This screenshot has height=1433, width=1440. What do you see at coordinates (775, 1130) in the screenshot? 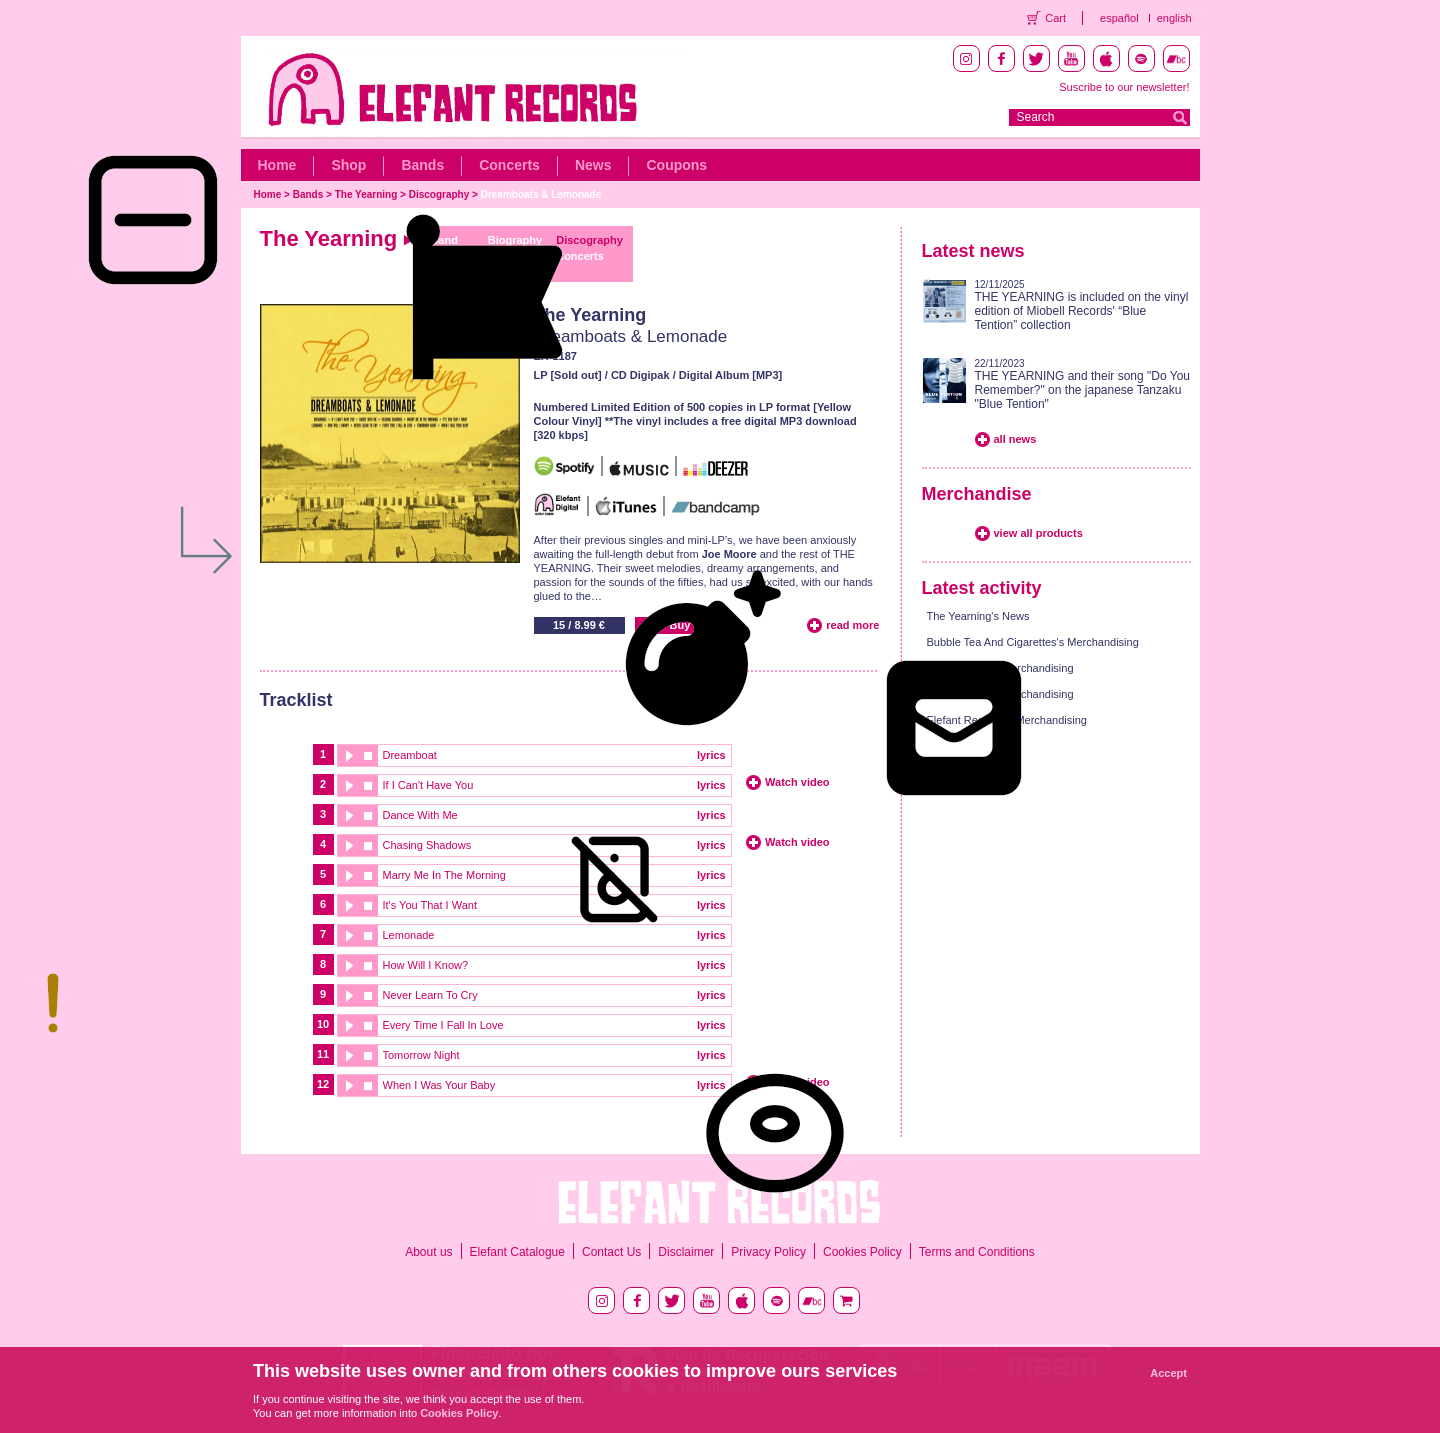
I see `select a 3D torus shape in modeling software` at bounding box center [775, 1130].